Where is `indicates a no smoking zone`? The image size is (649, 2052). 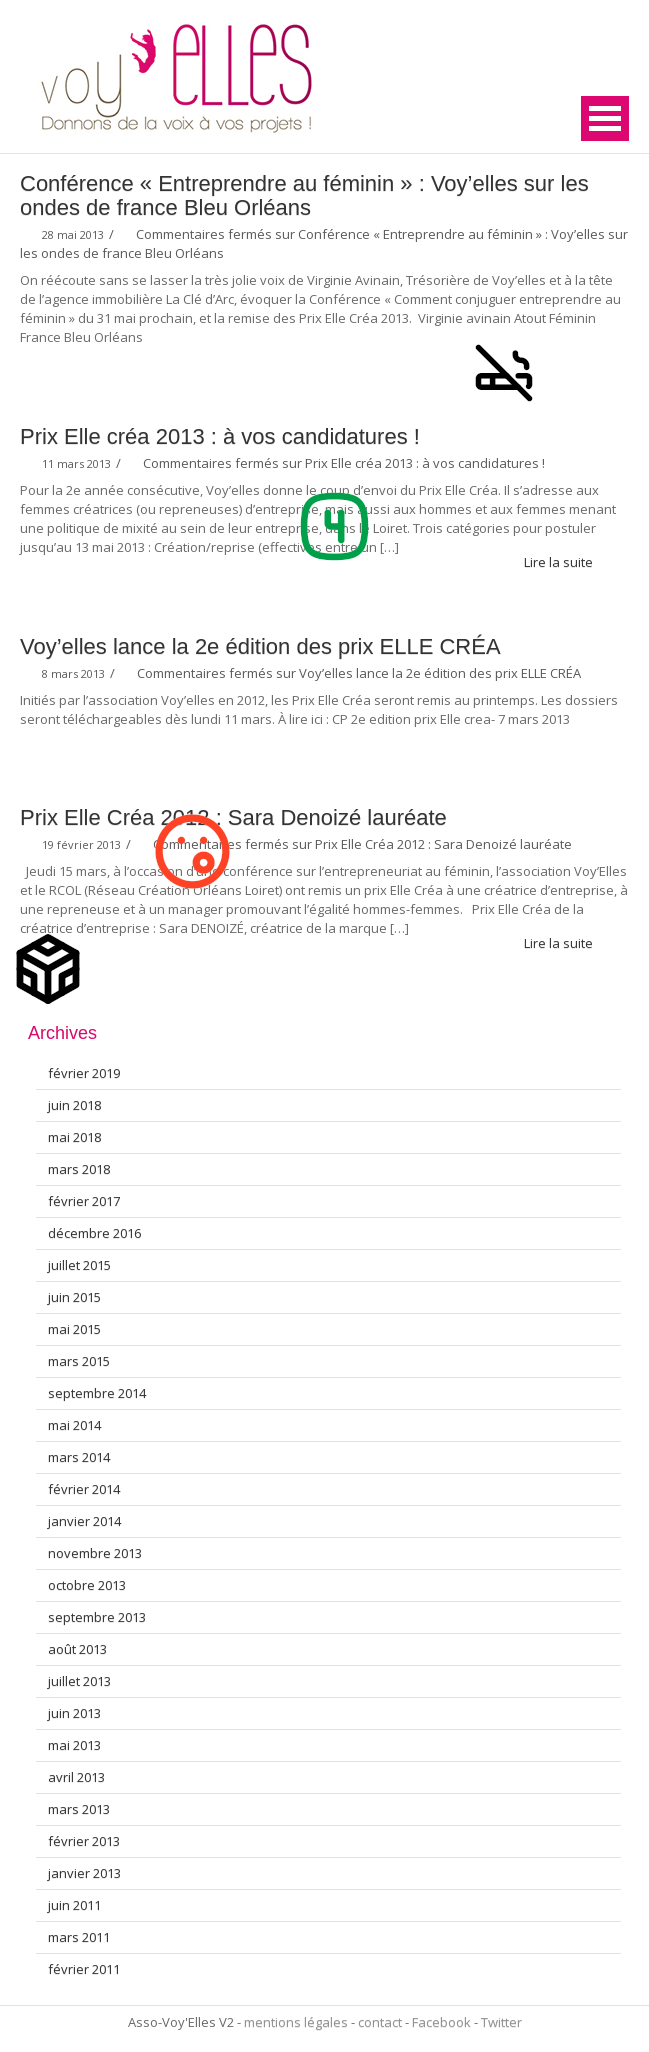
indicates a no smoking zone is located at coordinates (504, 373).